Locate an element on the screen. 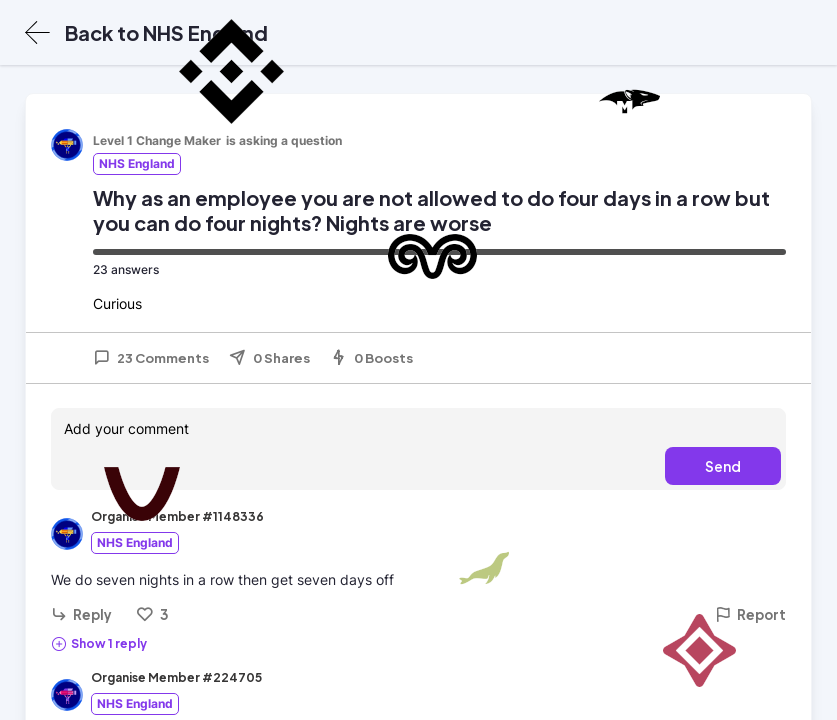 This screenshot has height=720, width=837. koç holding company logo is located at coordinates (432, 256).